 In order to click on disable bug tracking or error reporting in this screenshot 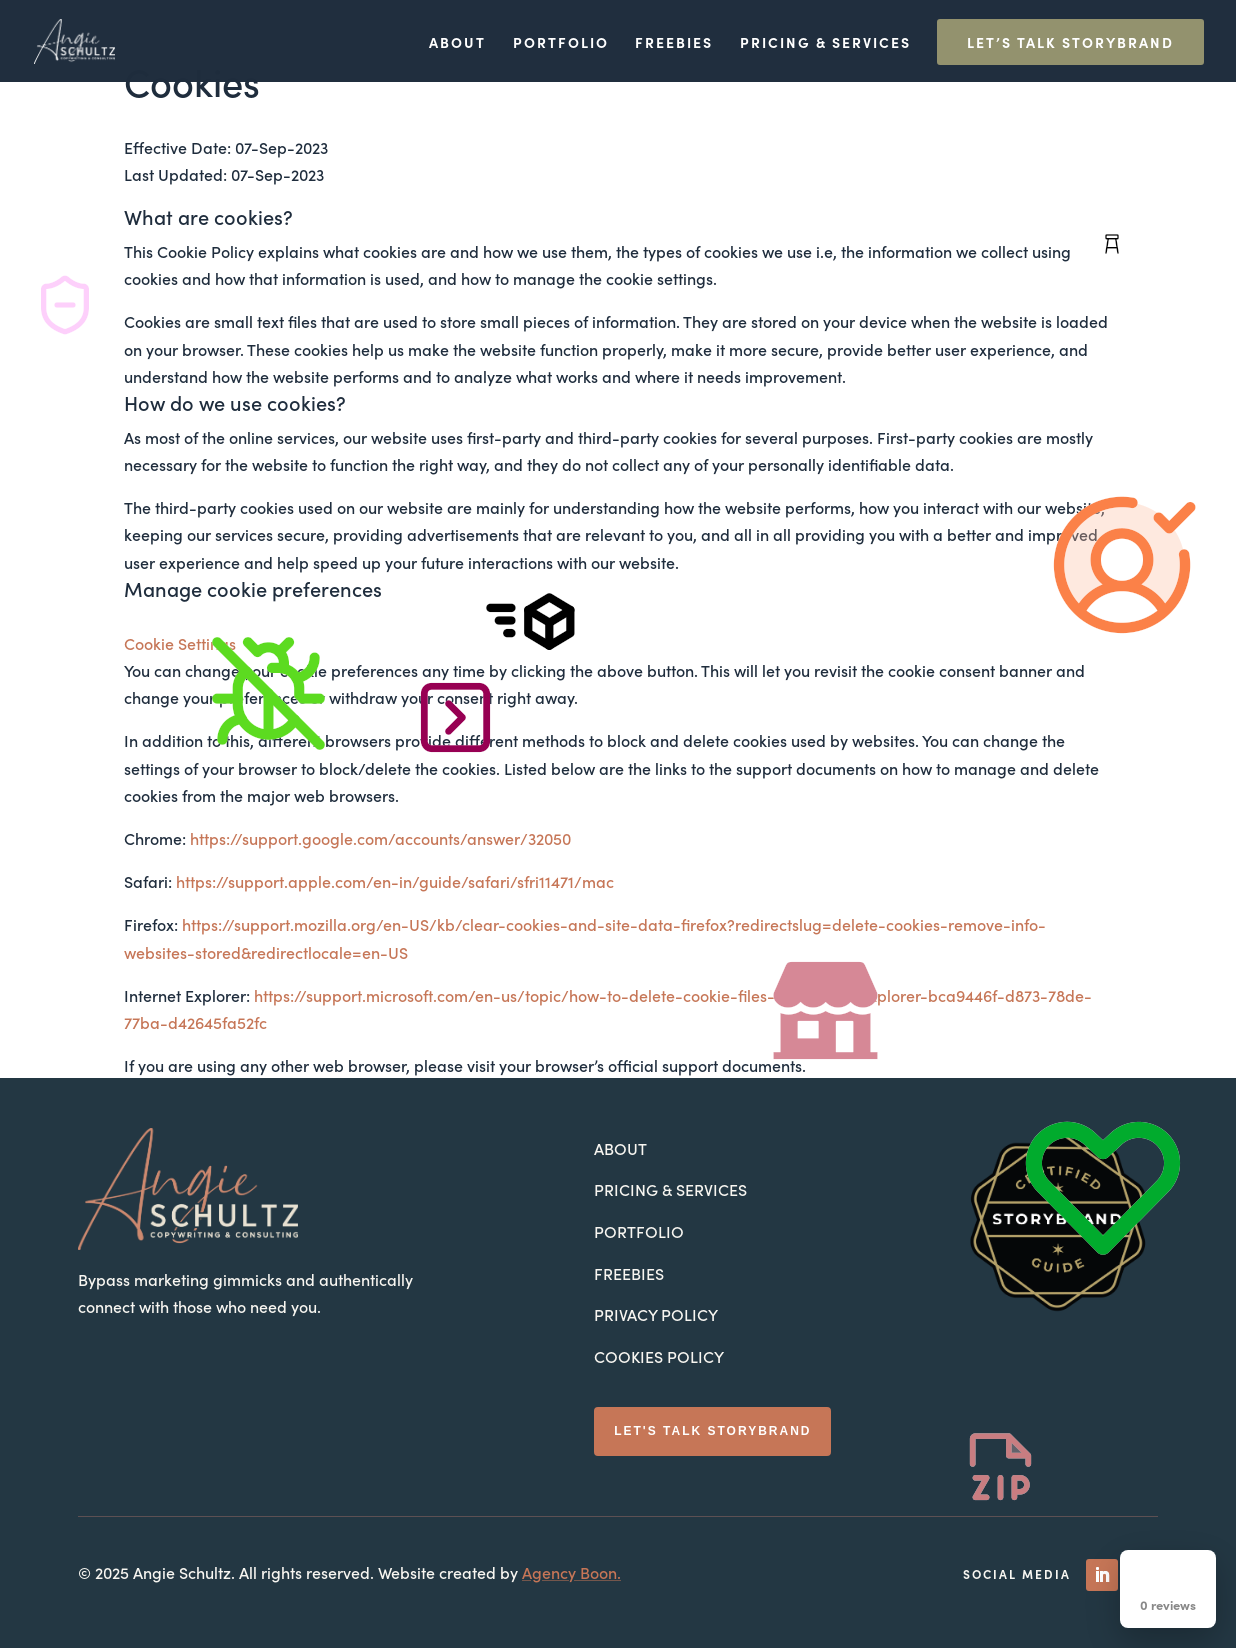, I will do `click(268, 693)`.